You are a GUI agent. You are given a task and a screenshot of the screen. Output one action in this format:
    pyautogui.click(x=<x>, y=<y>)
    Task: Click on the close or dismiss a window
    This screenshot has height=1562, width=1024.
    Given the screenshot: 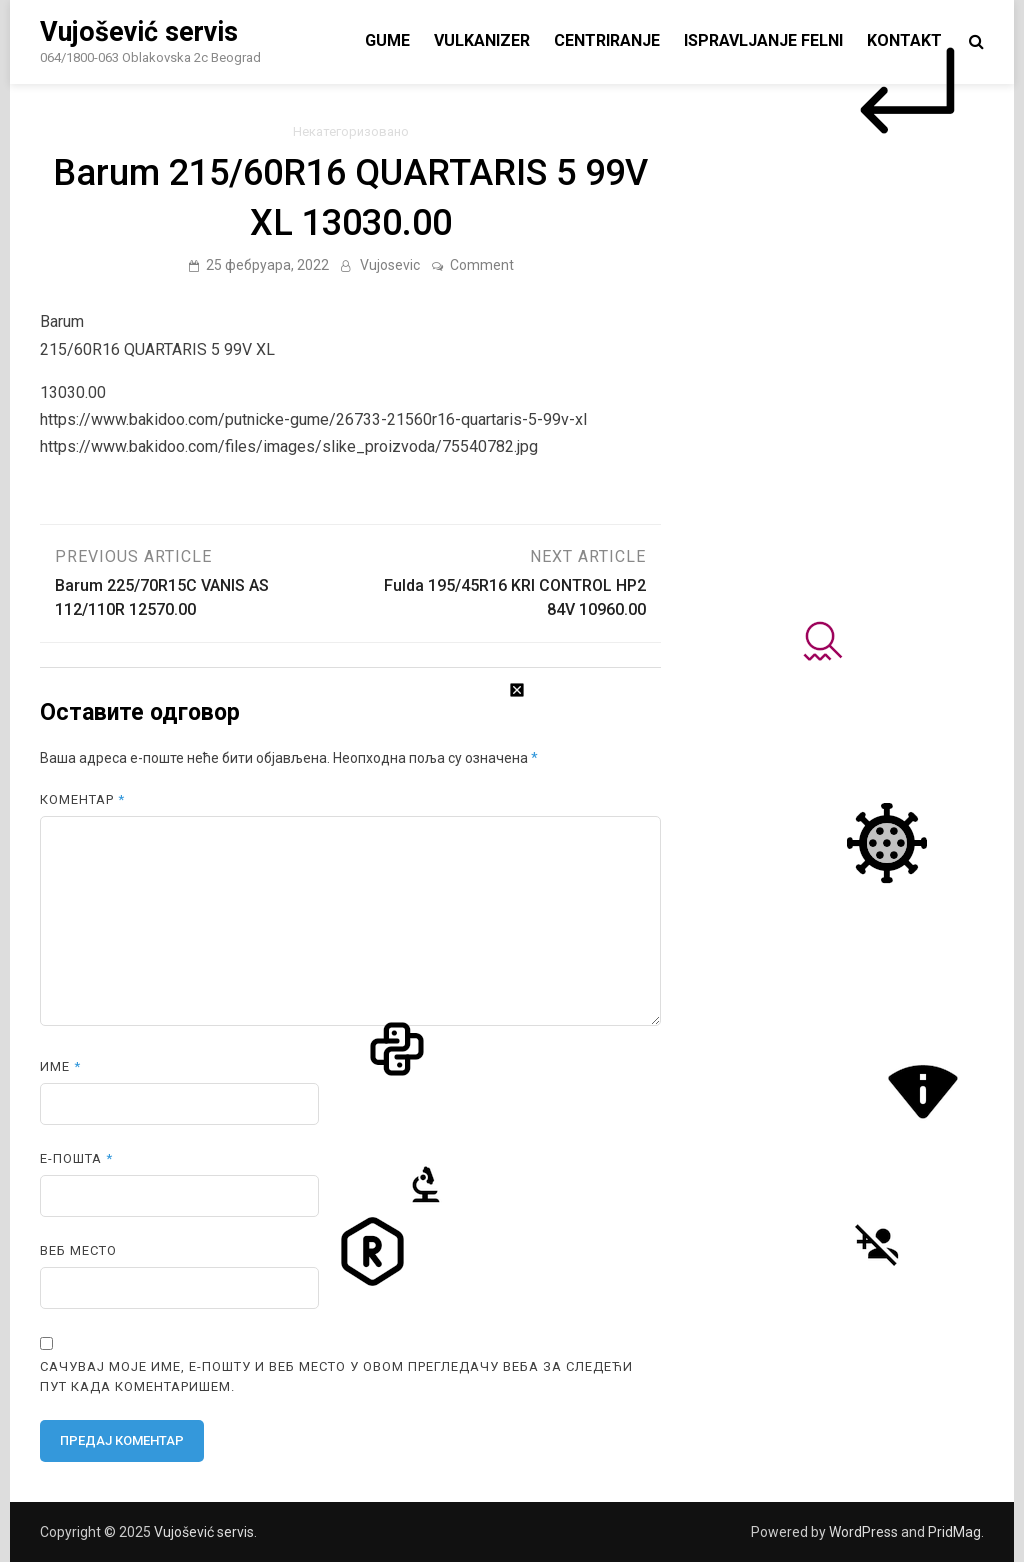 What is the action you would take?
    pyautogui.click(x=517, y=690)
    